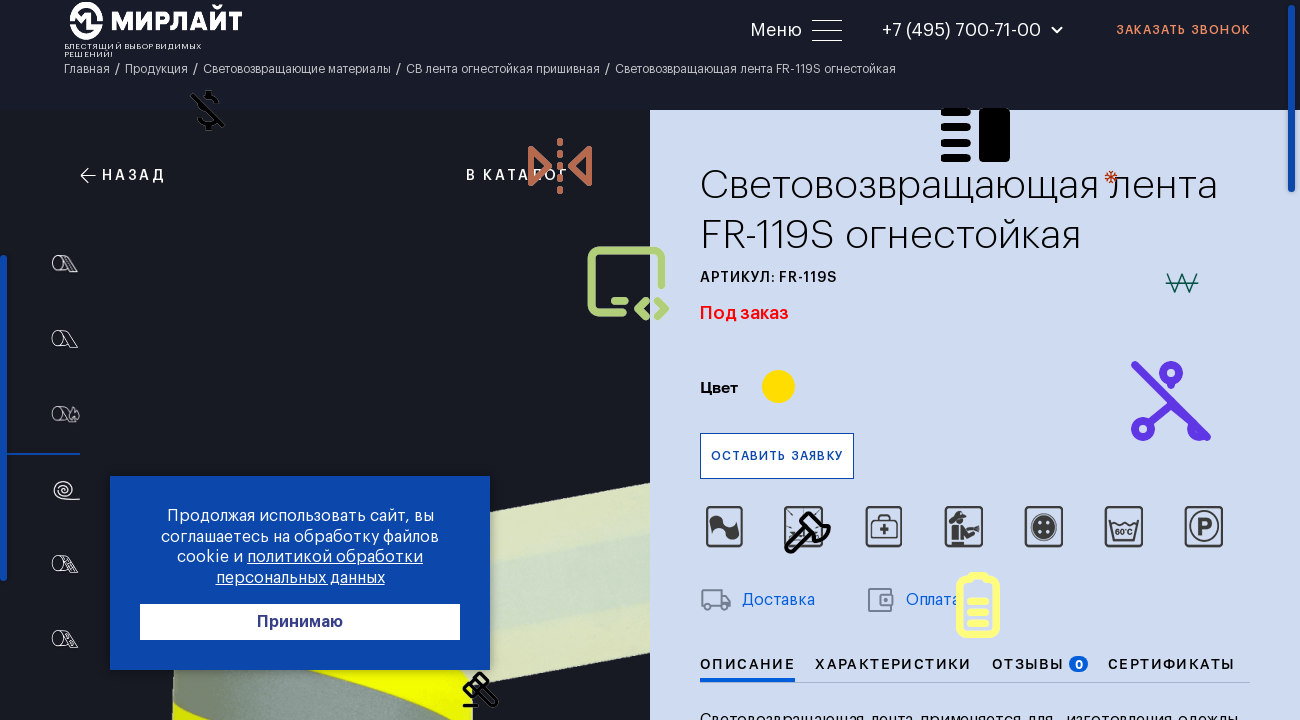 The width and height of the screenshot is (1300, 720). What do you see at coordinates (978, 605) in the screenshot?
I see `battery level indicator showing medium charge` at bounding box center [978, 605].